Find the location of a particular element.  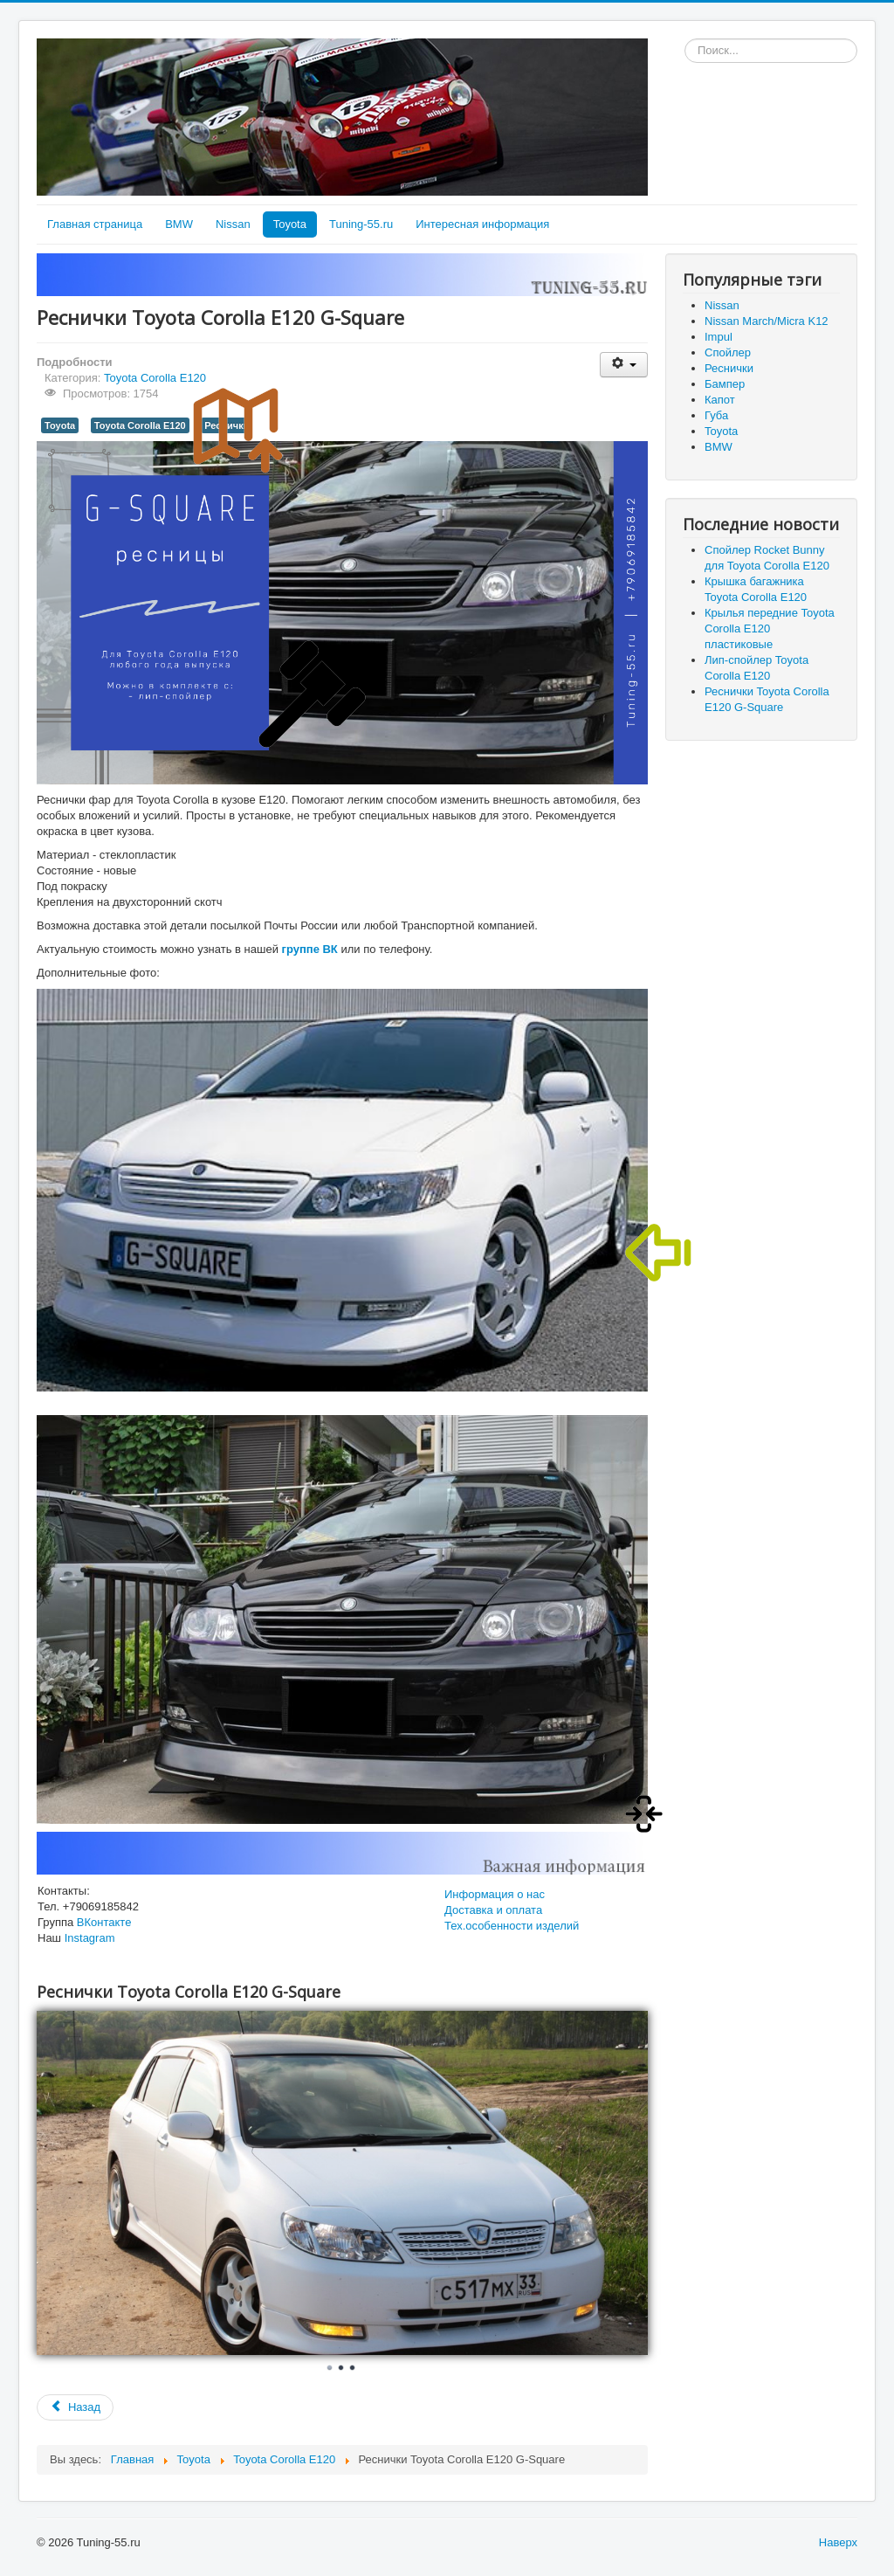

go back to the previous screen is located at coordinates (657, 1253).